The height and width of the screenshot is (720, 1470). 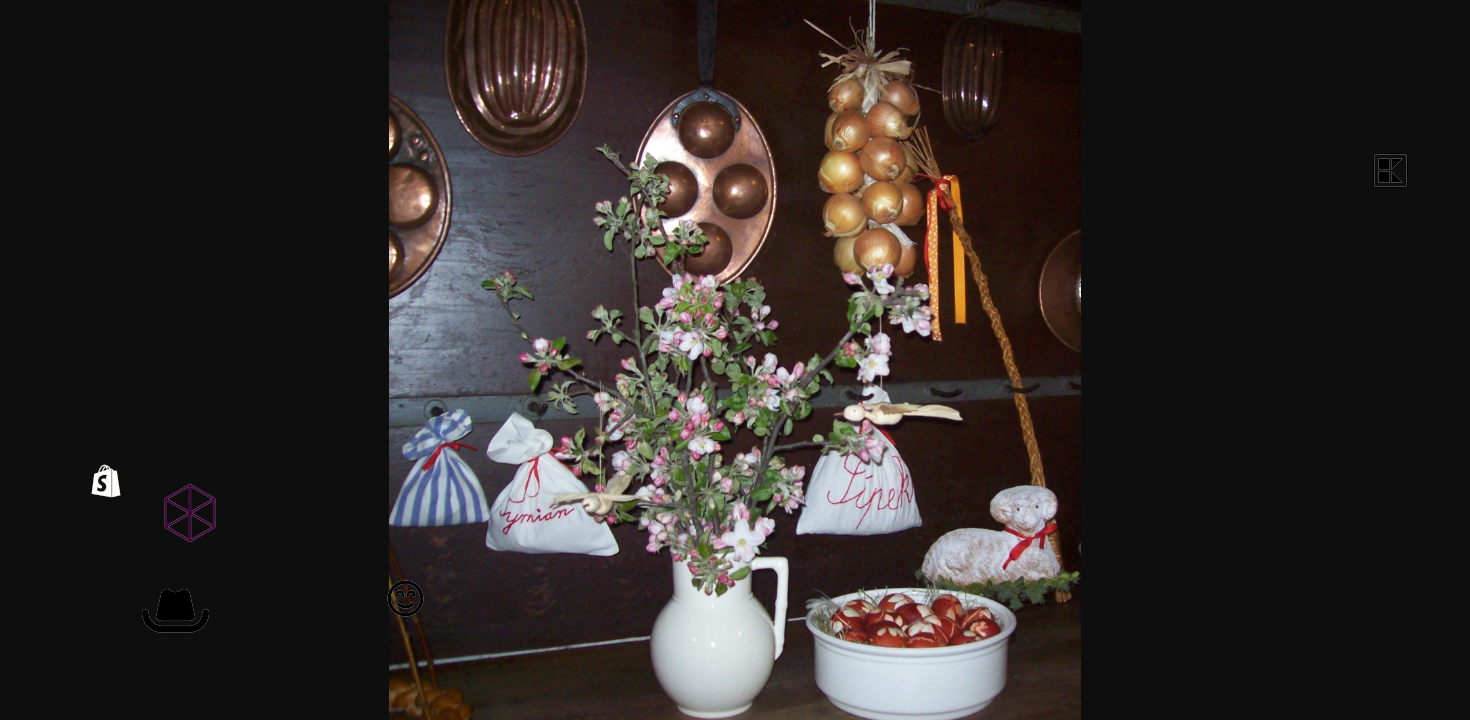 What do you see at coordinates (106, 481) in the screenshot?
I see `open shopify store management` at bounding box center [106, 481].